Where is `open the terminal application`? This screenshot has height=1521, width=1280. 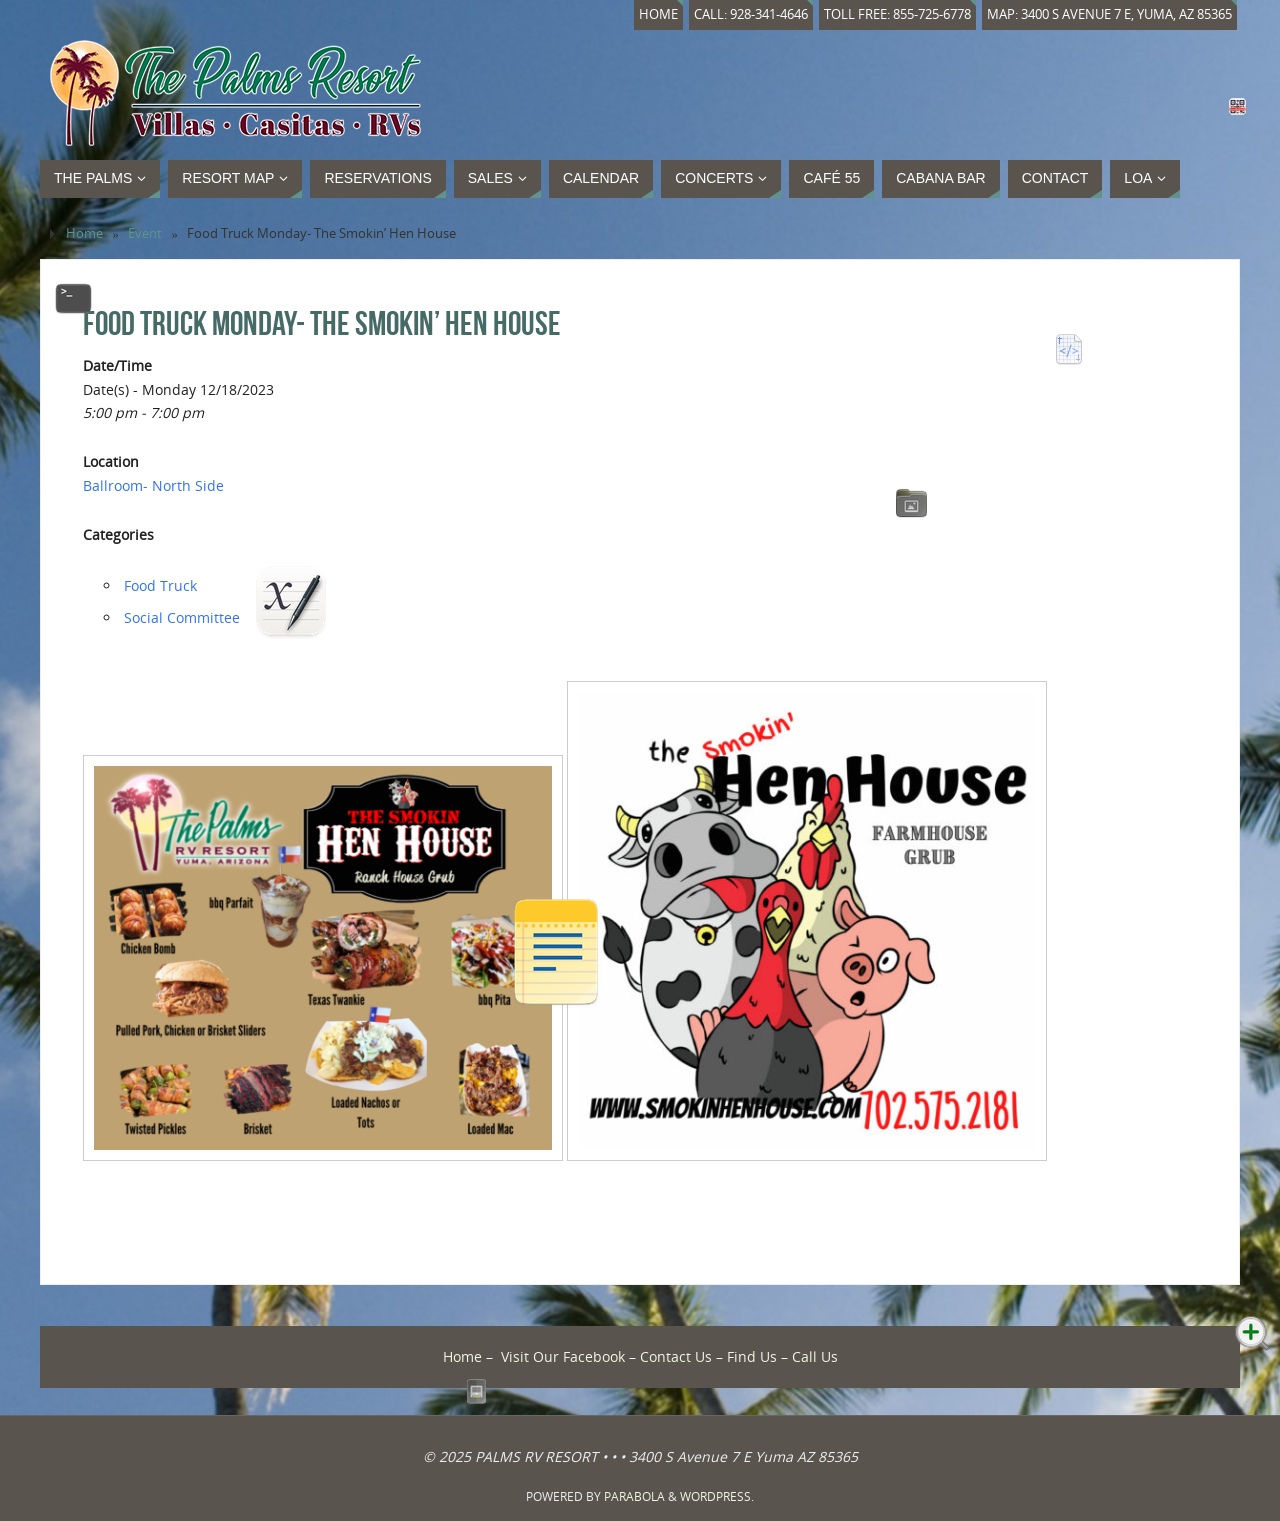 open the terminal application is located at coordinates (73, 298).